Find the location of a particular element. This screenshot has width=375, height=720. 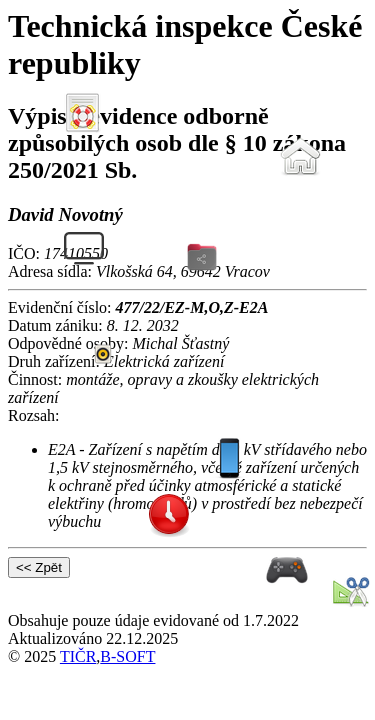

open sound or audio settings panel is located at coordinates (103, 354).